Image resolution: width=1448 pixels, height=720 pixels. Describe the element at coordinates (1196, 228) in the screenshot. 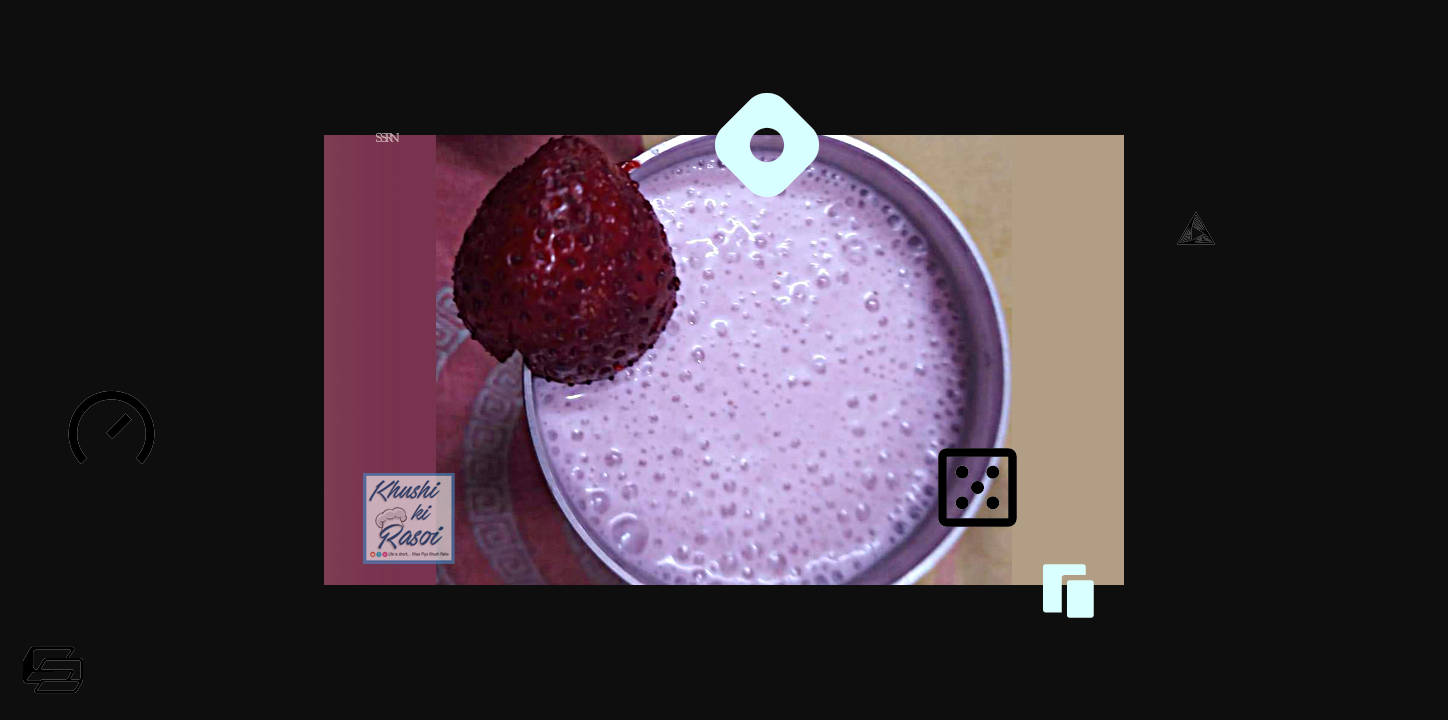

I see `open KNIME analytics platform` at that location.